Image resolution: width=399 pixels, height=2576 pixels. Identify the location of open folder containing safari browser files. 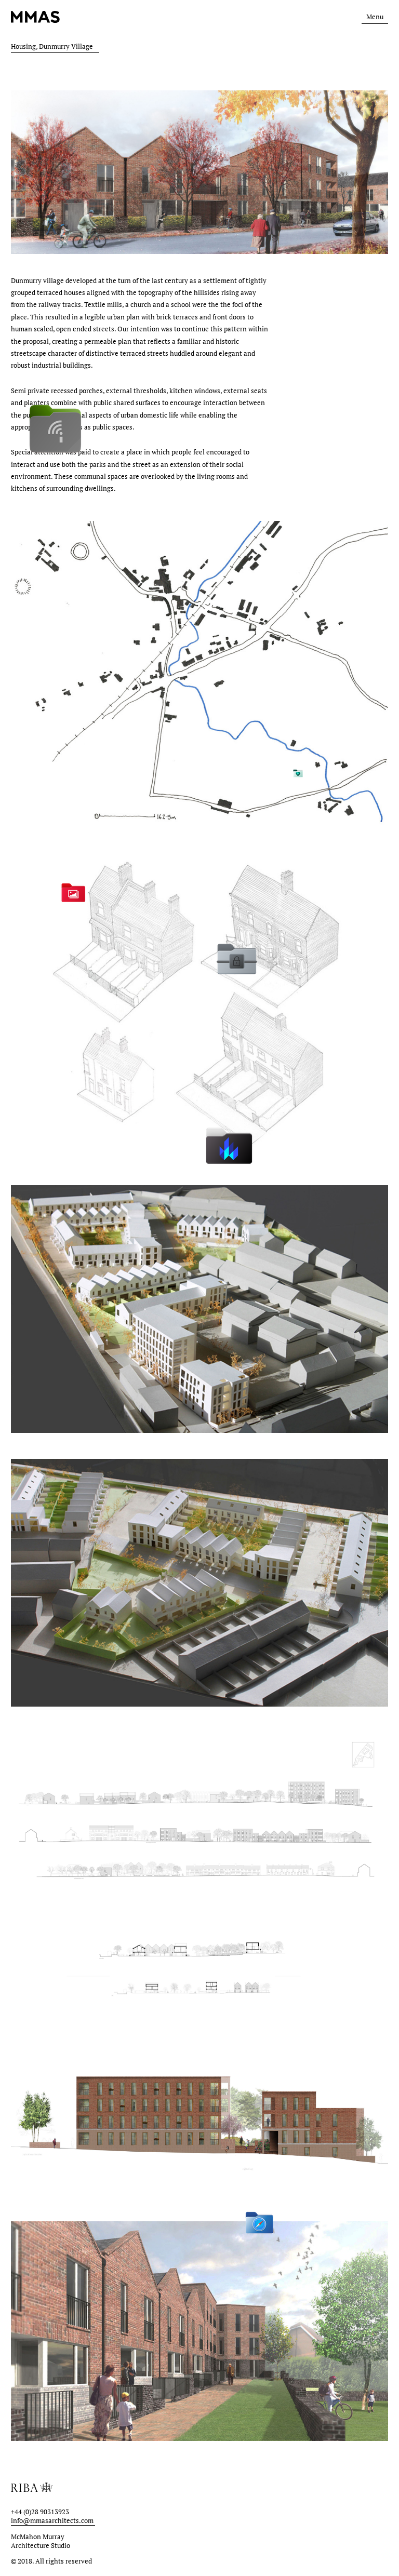
(259, 2223).